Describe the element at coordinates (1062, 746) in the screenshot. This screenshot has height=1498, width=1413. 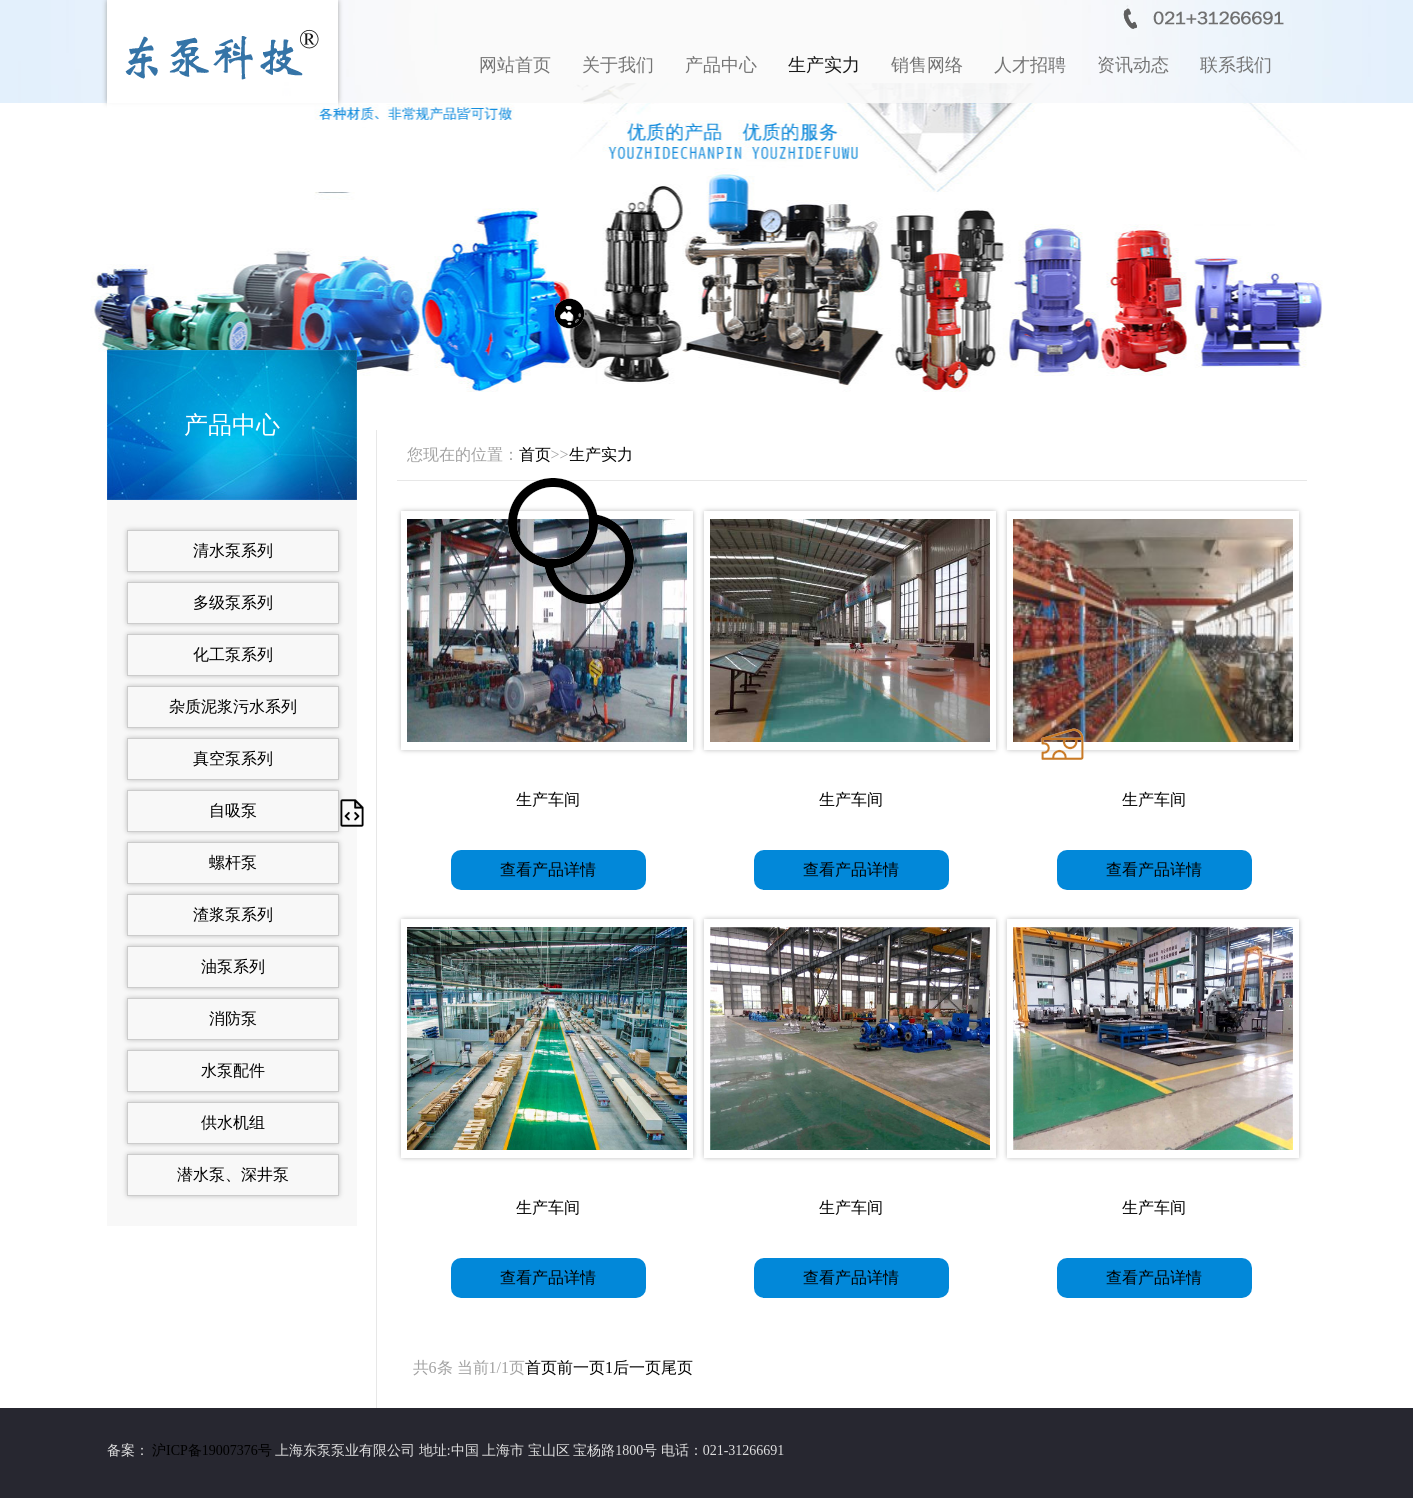
I see `indicates dairy or cheese-related content` at that location.